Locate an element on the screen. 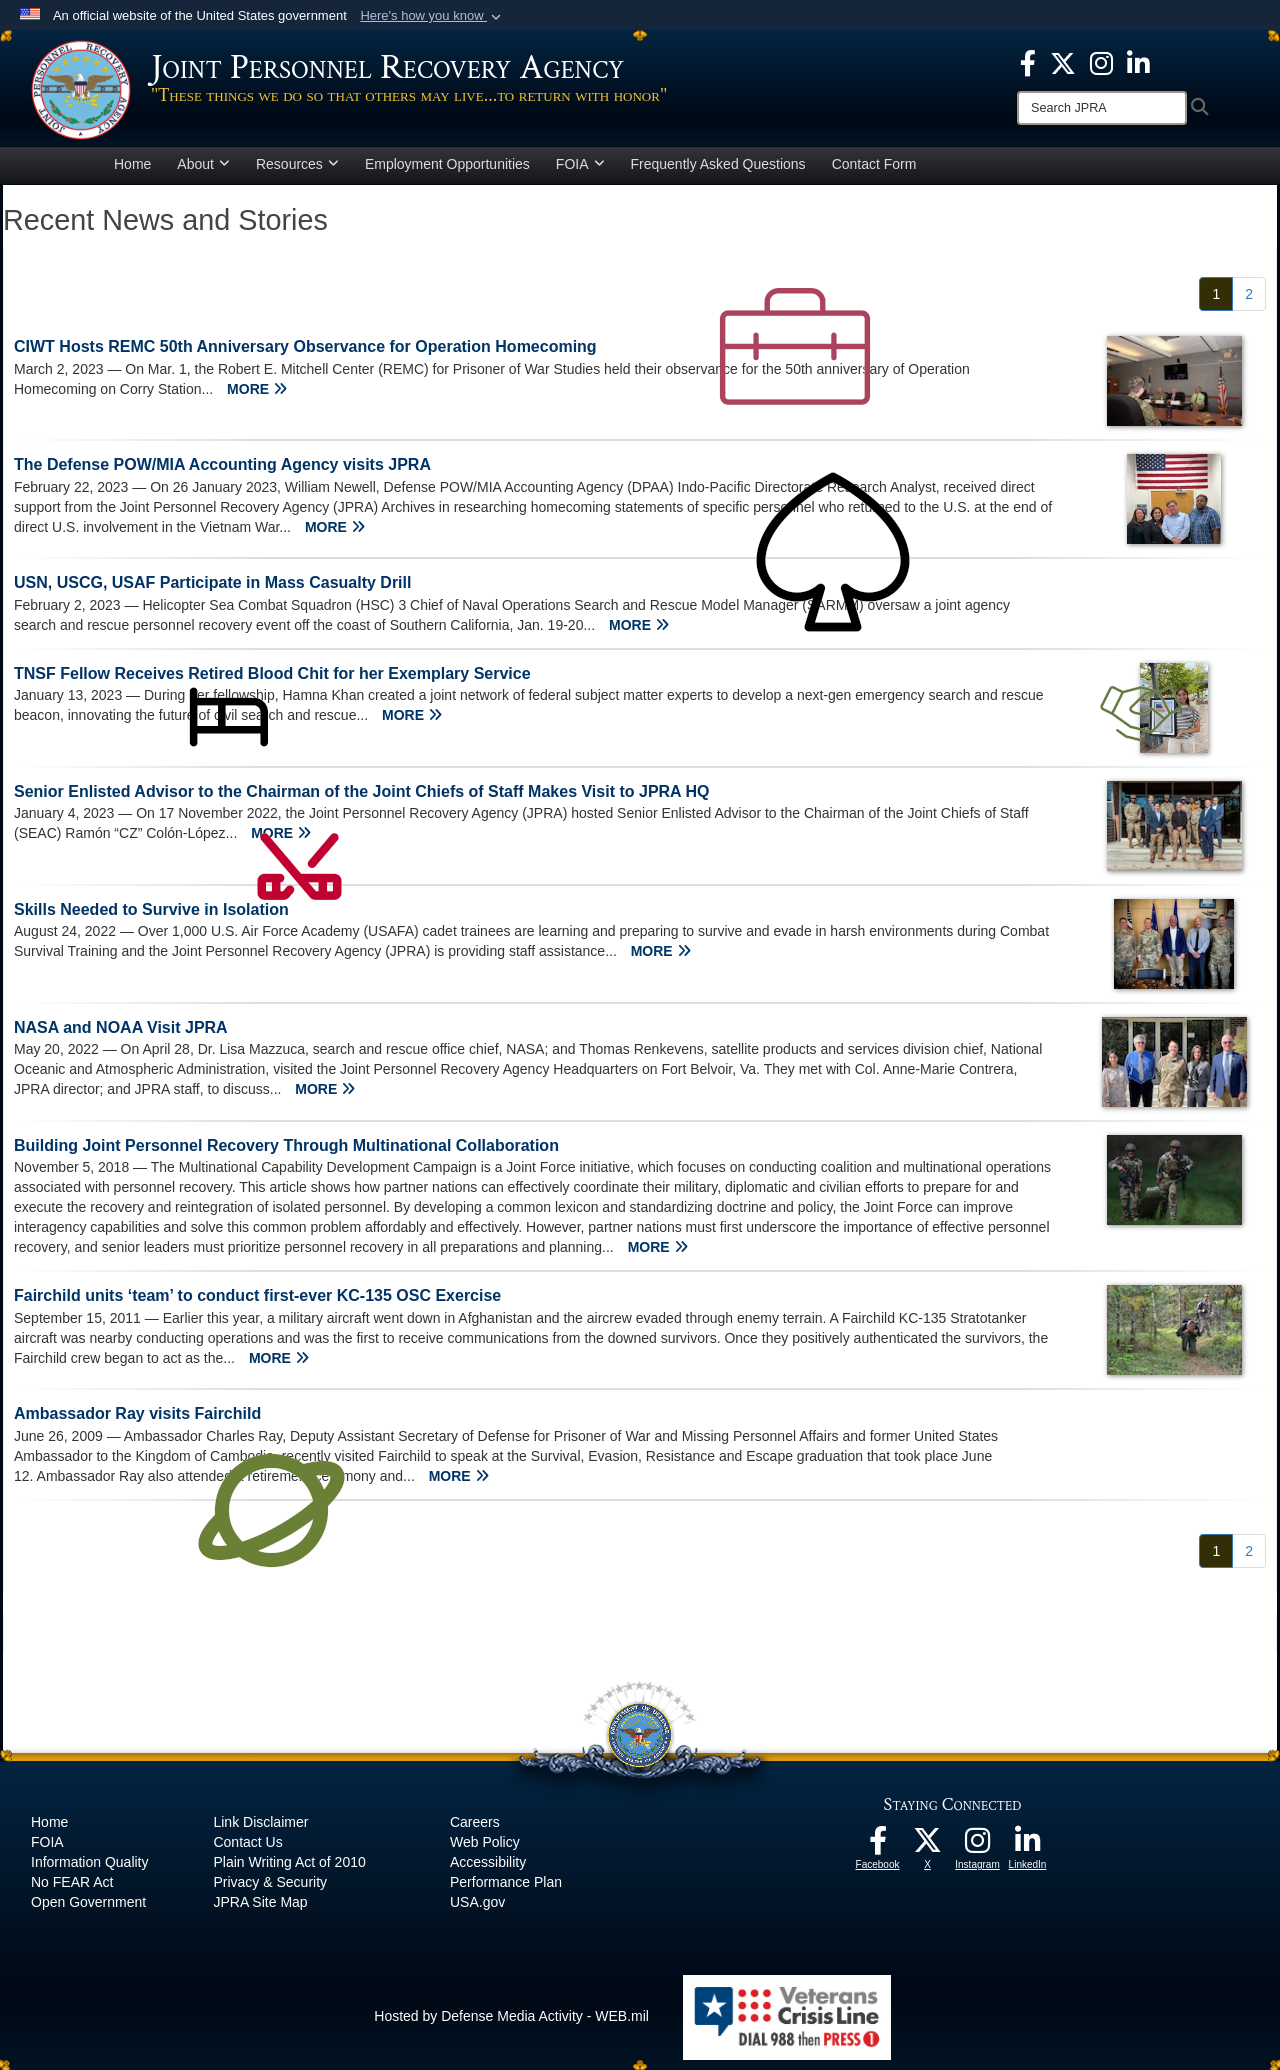 The width and height of the screenshot is (1280, 2070). indicates a partnership or collaboration feature is located at coordinates (1141, 711).